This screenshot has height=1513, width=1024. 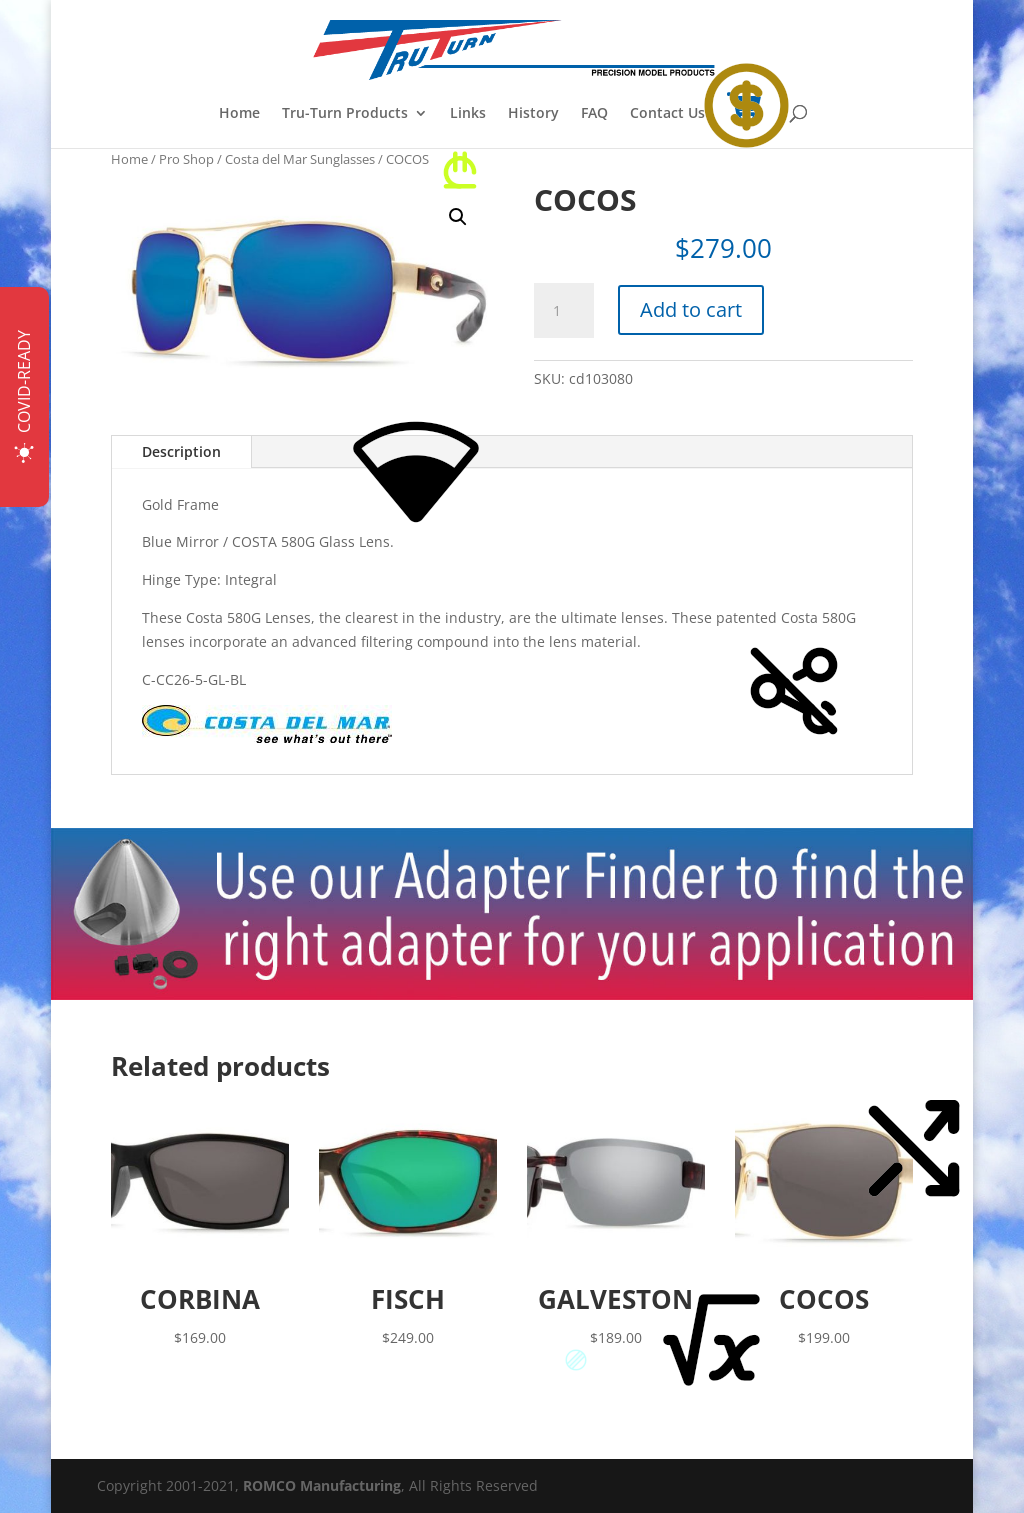 I want to click on indicates moderate wifi signal strength, so click(x=416, y=472).